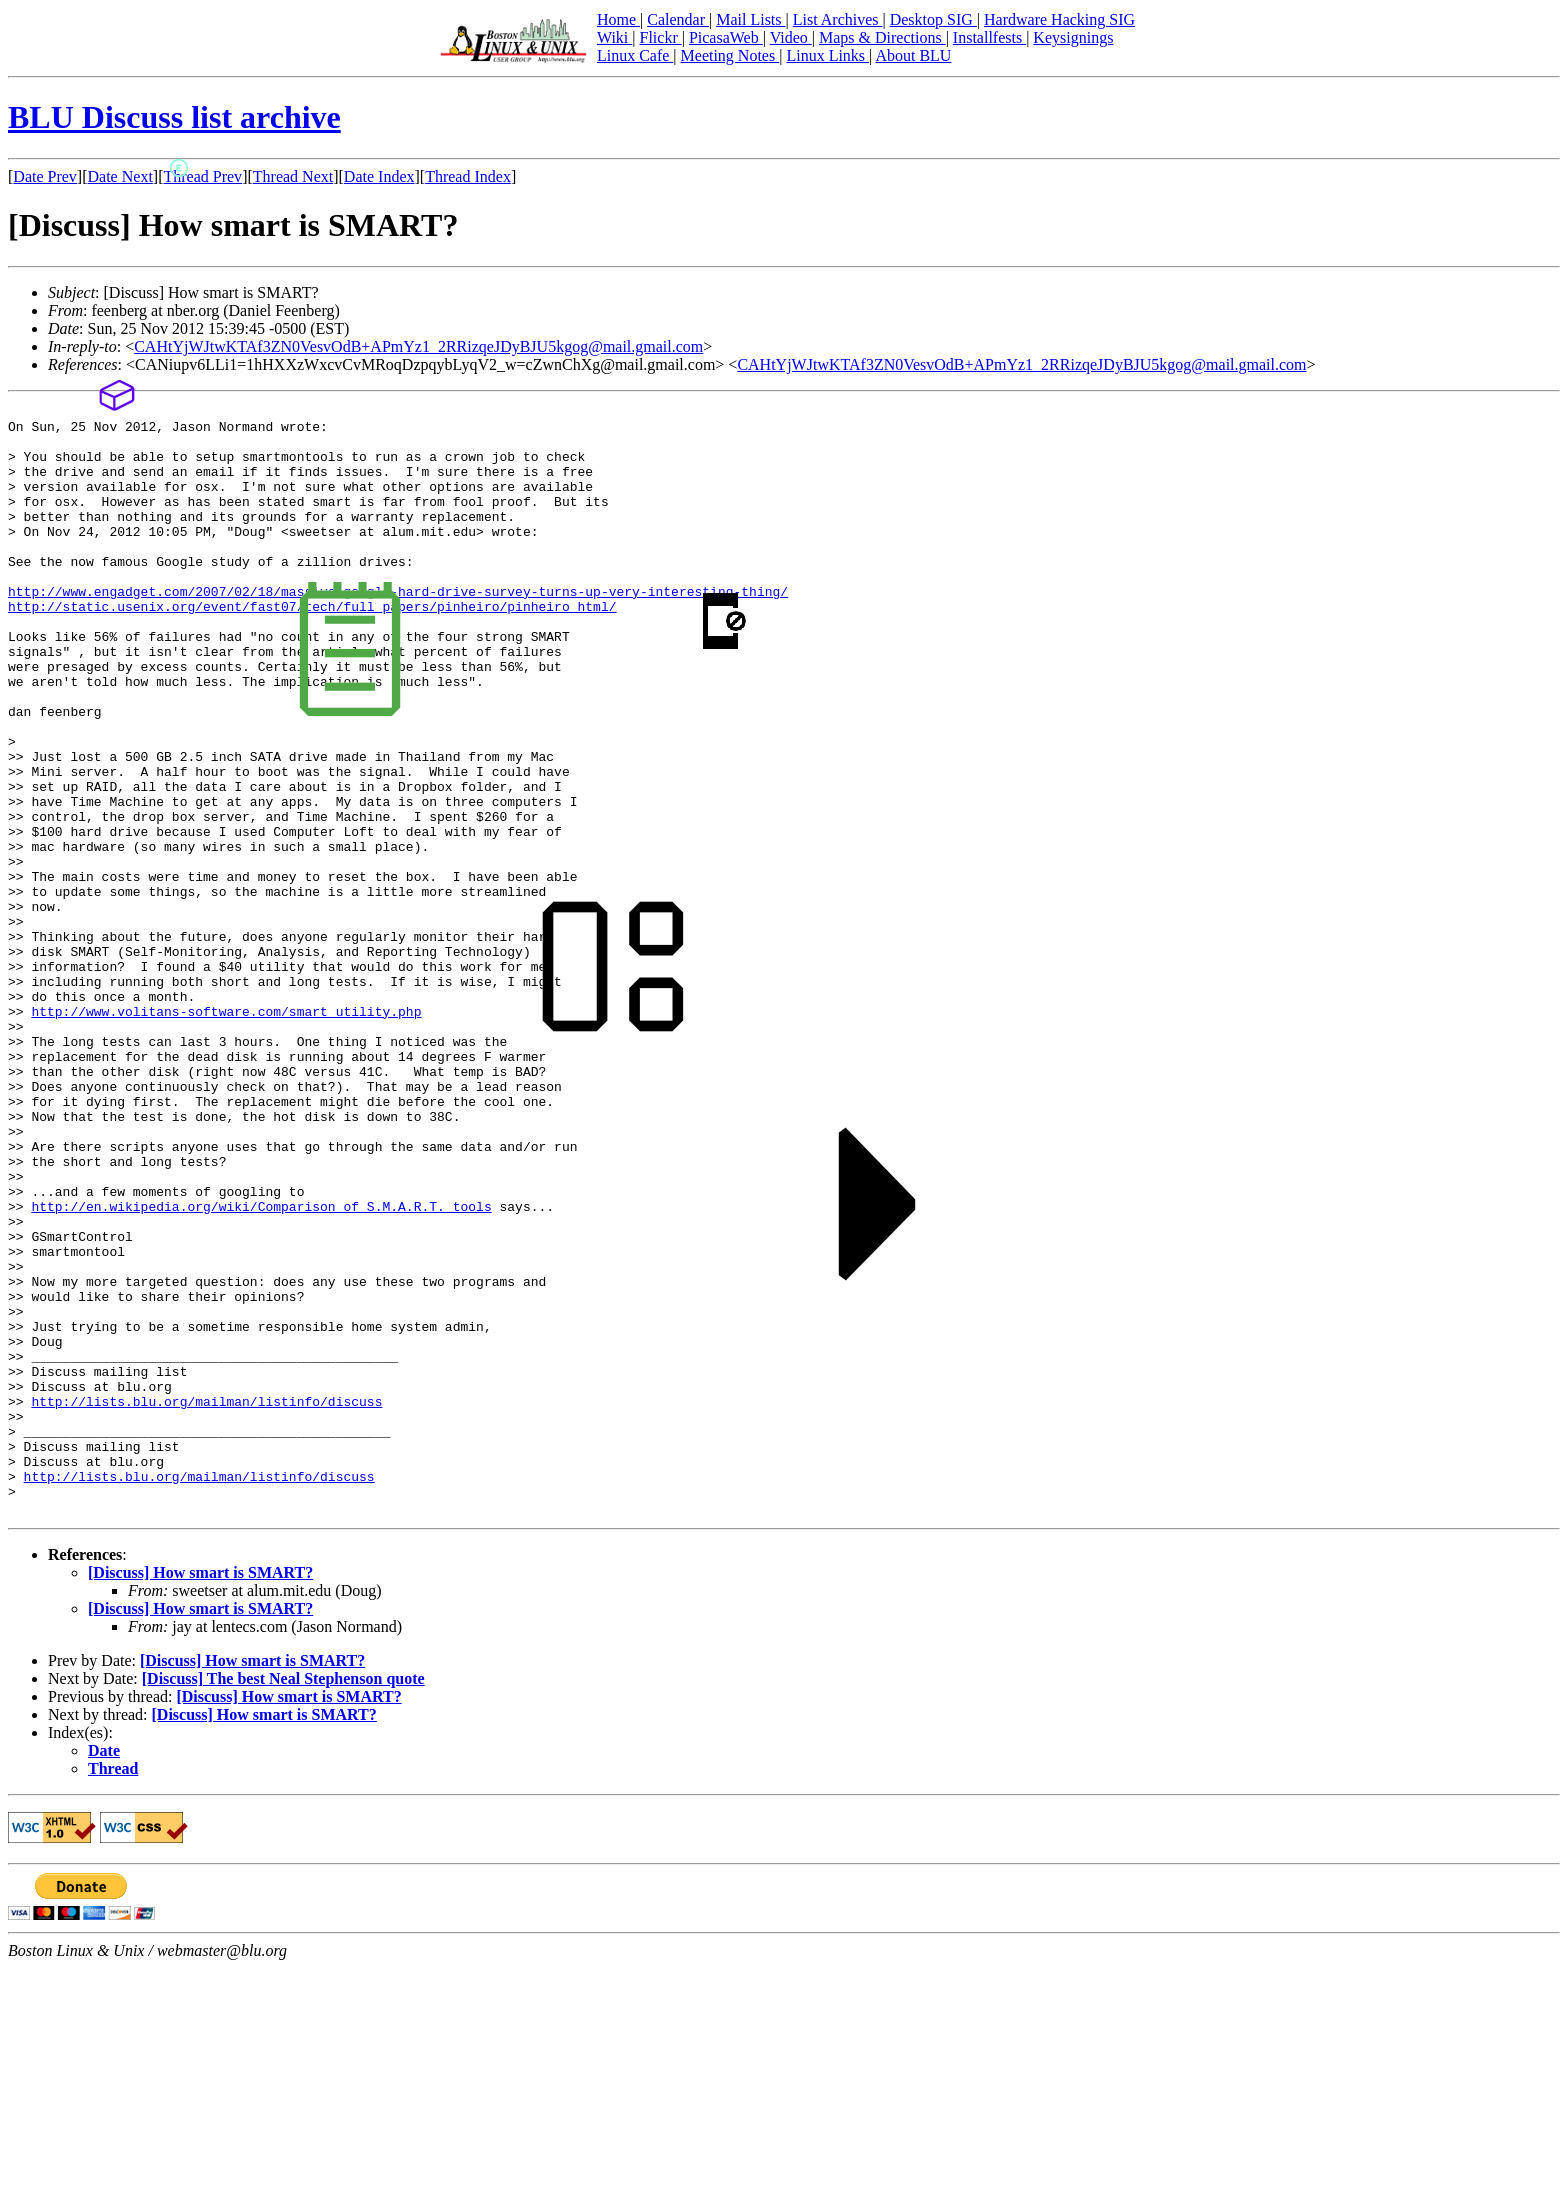 This screenshot has height=2190, width=1568. I want to click on indicates east direction on a map or compass, so click(179, 168).